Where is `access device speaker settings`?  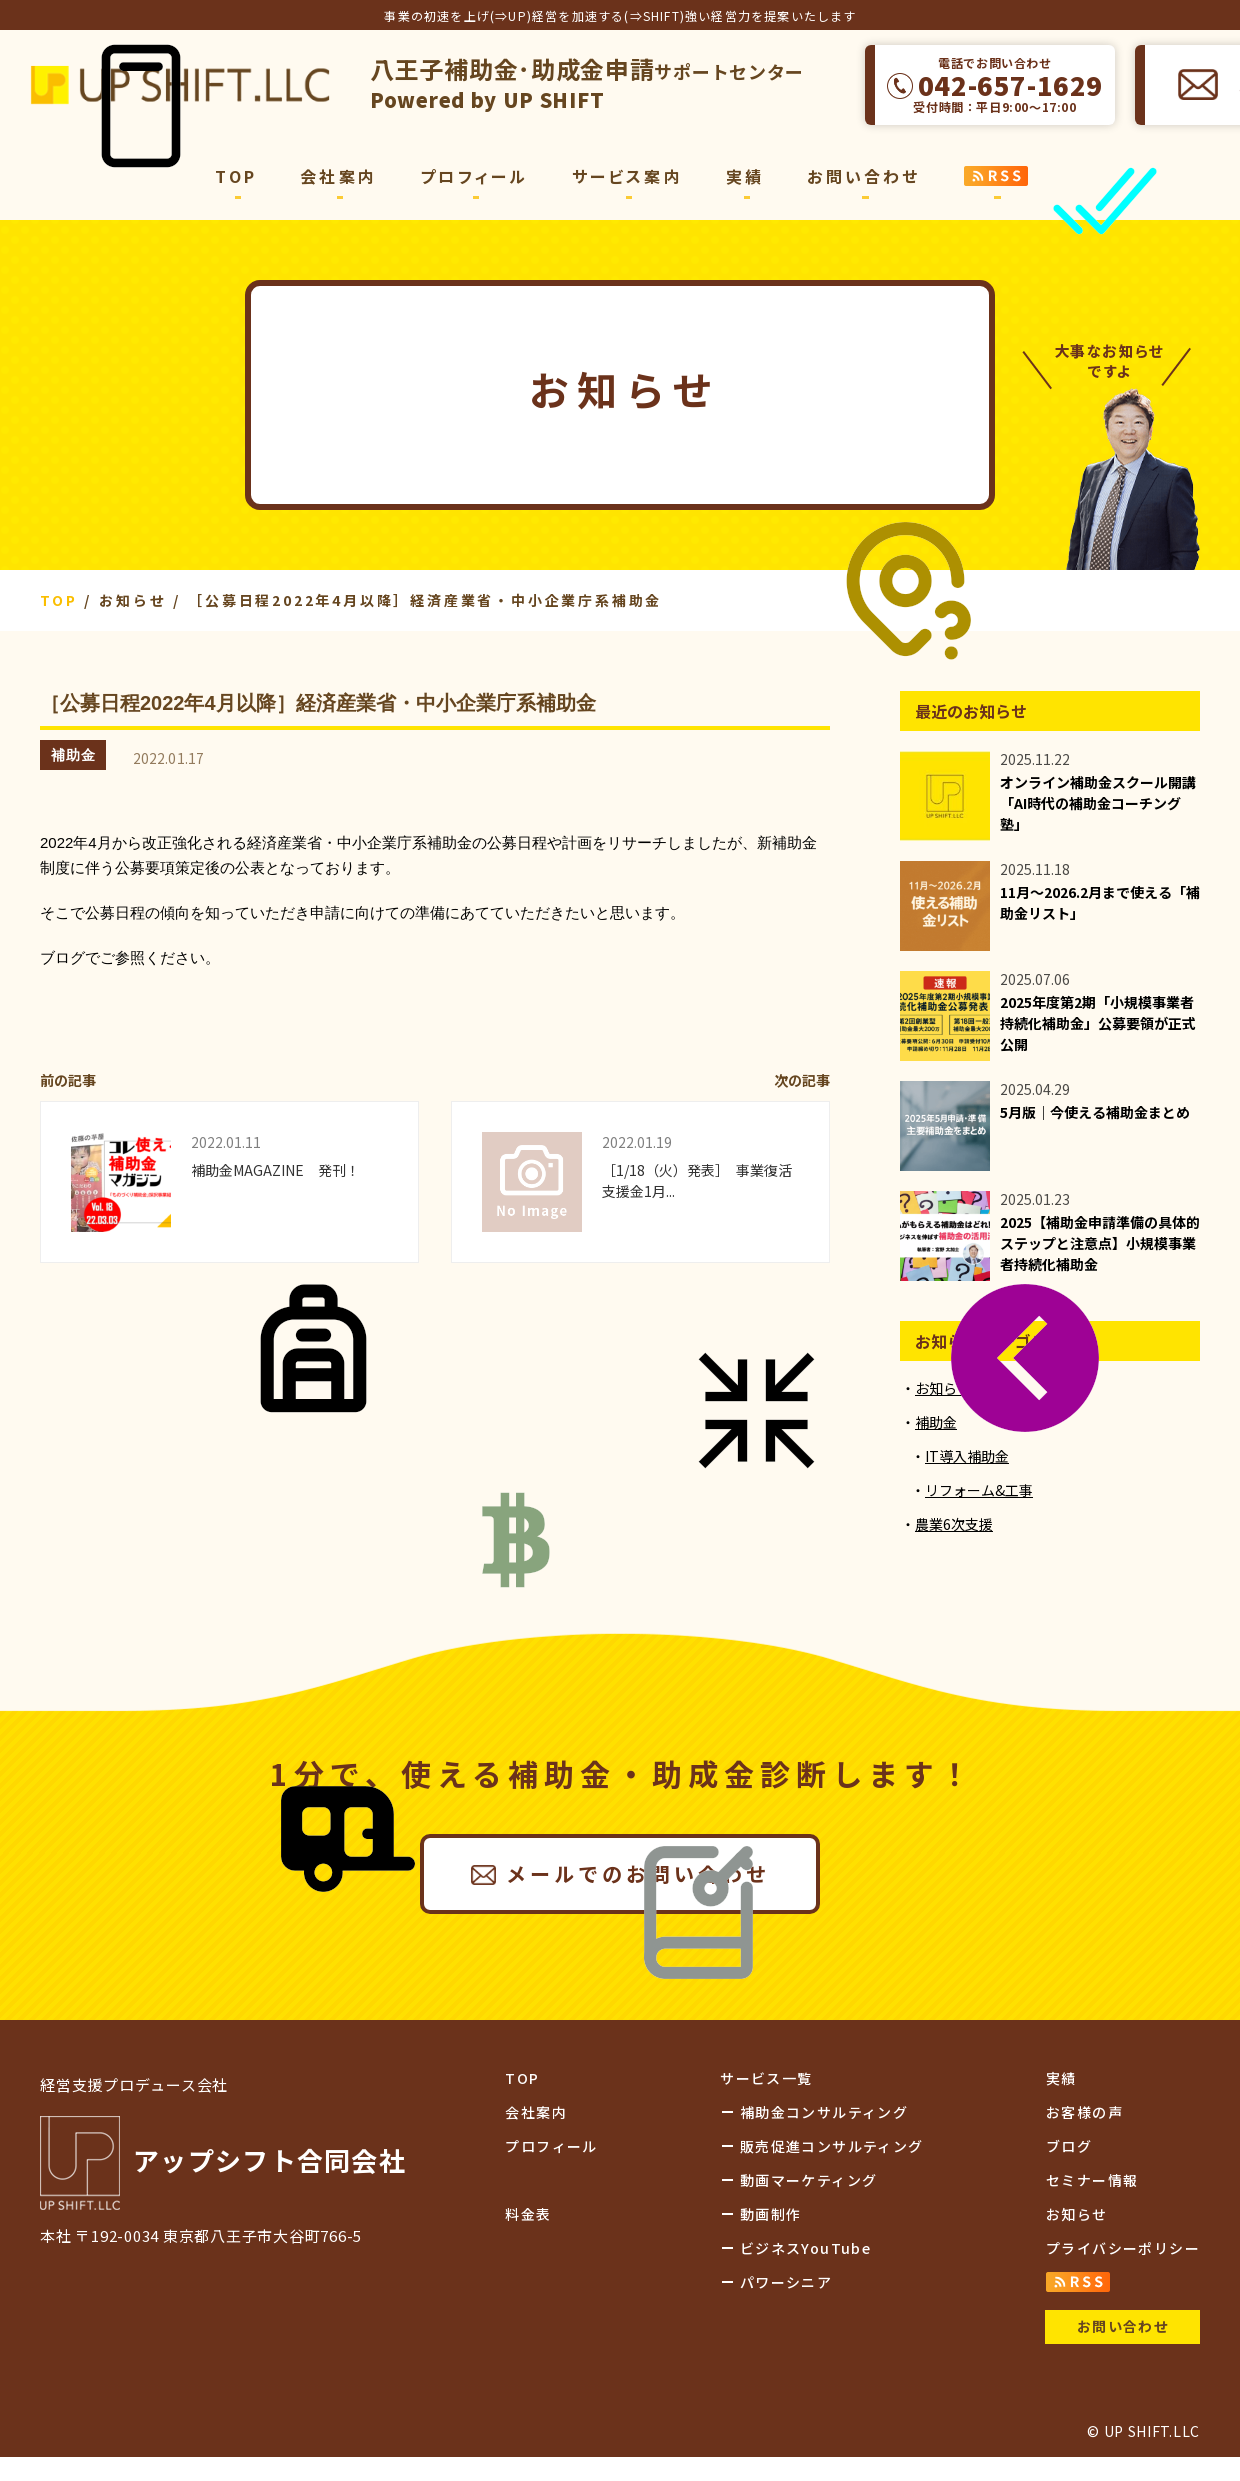
access device speaker settings is located at coordinates (141, 106).